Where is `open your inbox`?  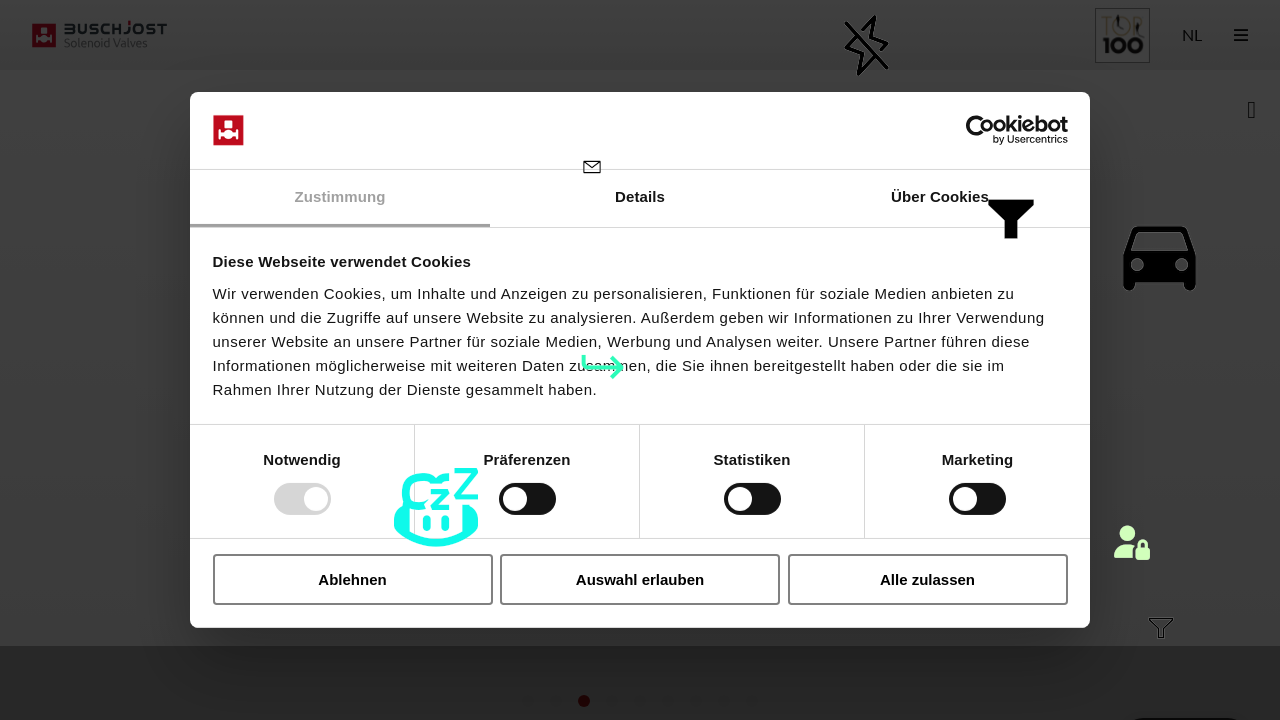 open your inbox is located at coordinates (592, 167).